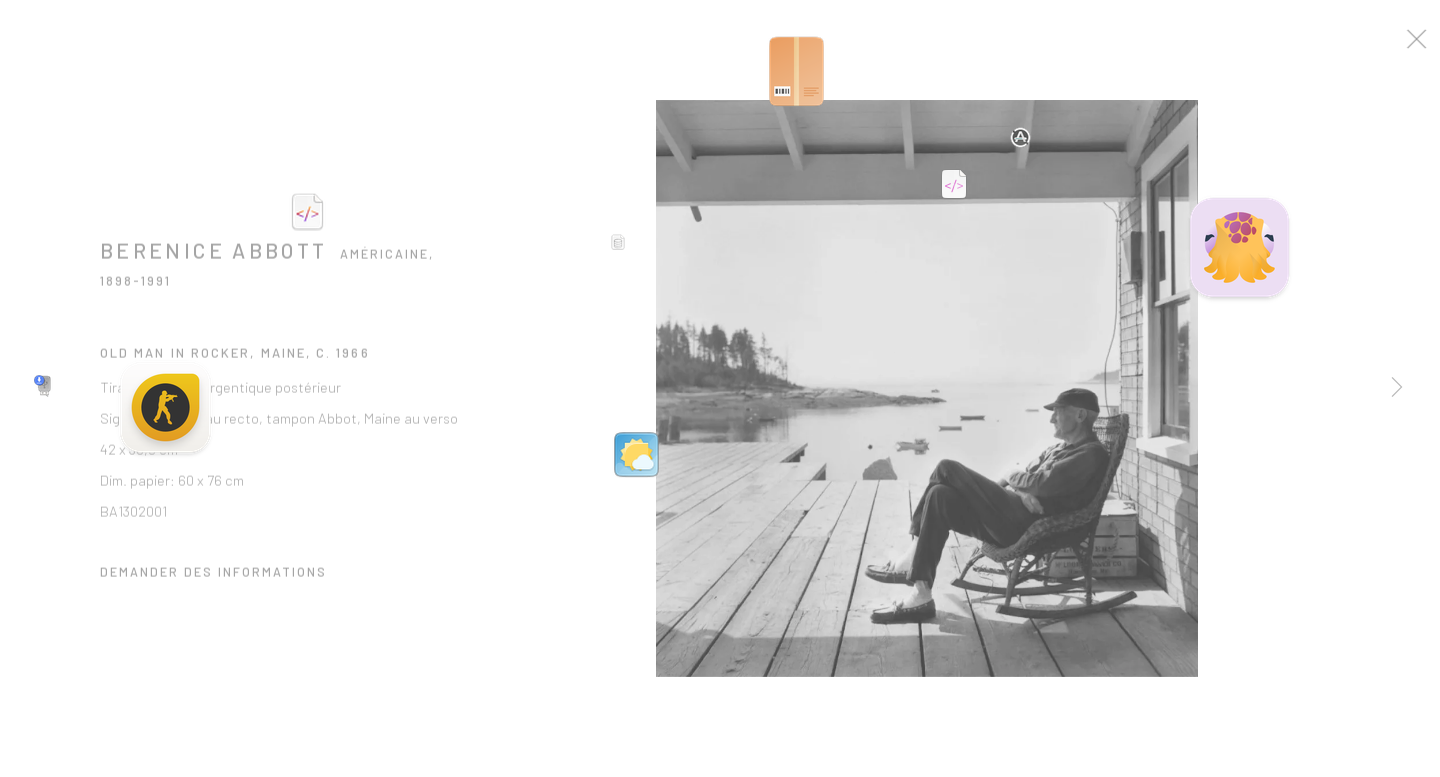 The image size is (1440, 777). Describe the element at coordinates (618, 242) in the screenshot. I see `open an sql database file` at that location.